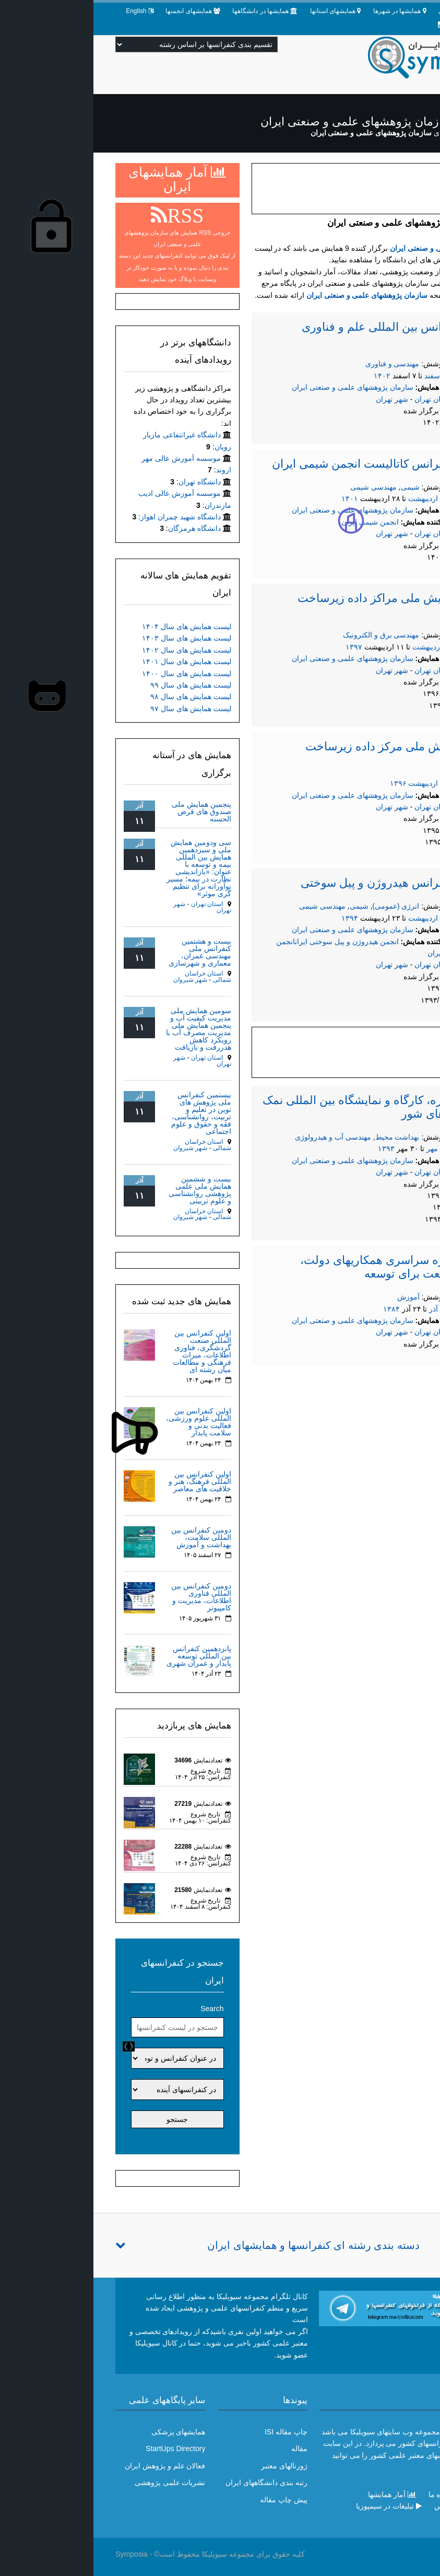 The height and width of the screenshot is (2576, 440). Describe the element at coordinates (128, 2046) in the screenshot. I see `view or edit source code` at that location.